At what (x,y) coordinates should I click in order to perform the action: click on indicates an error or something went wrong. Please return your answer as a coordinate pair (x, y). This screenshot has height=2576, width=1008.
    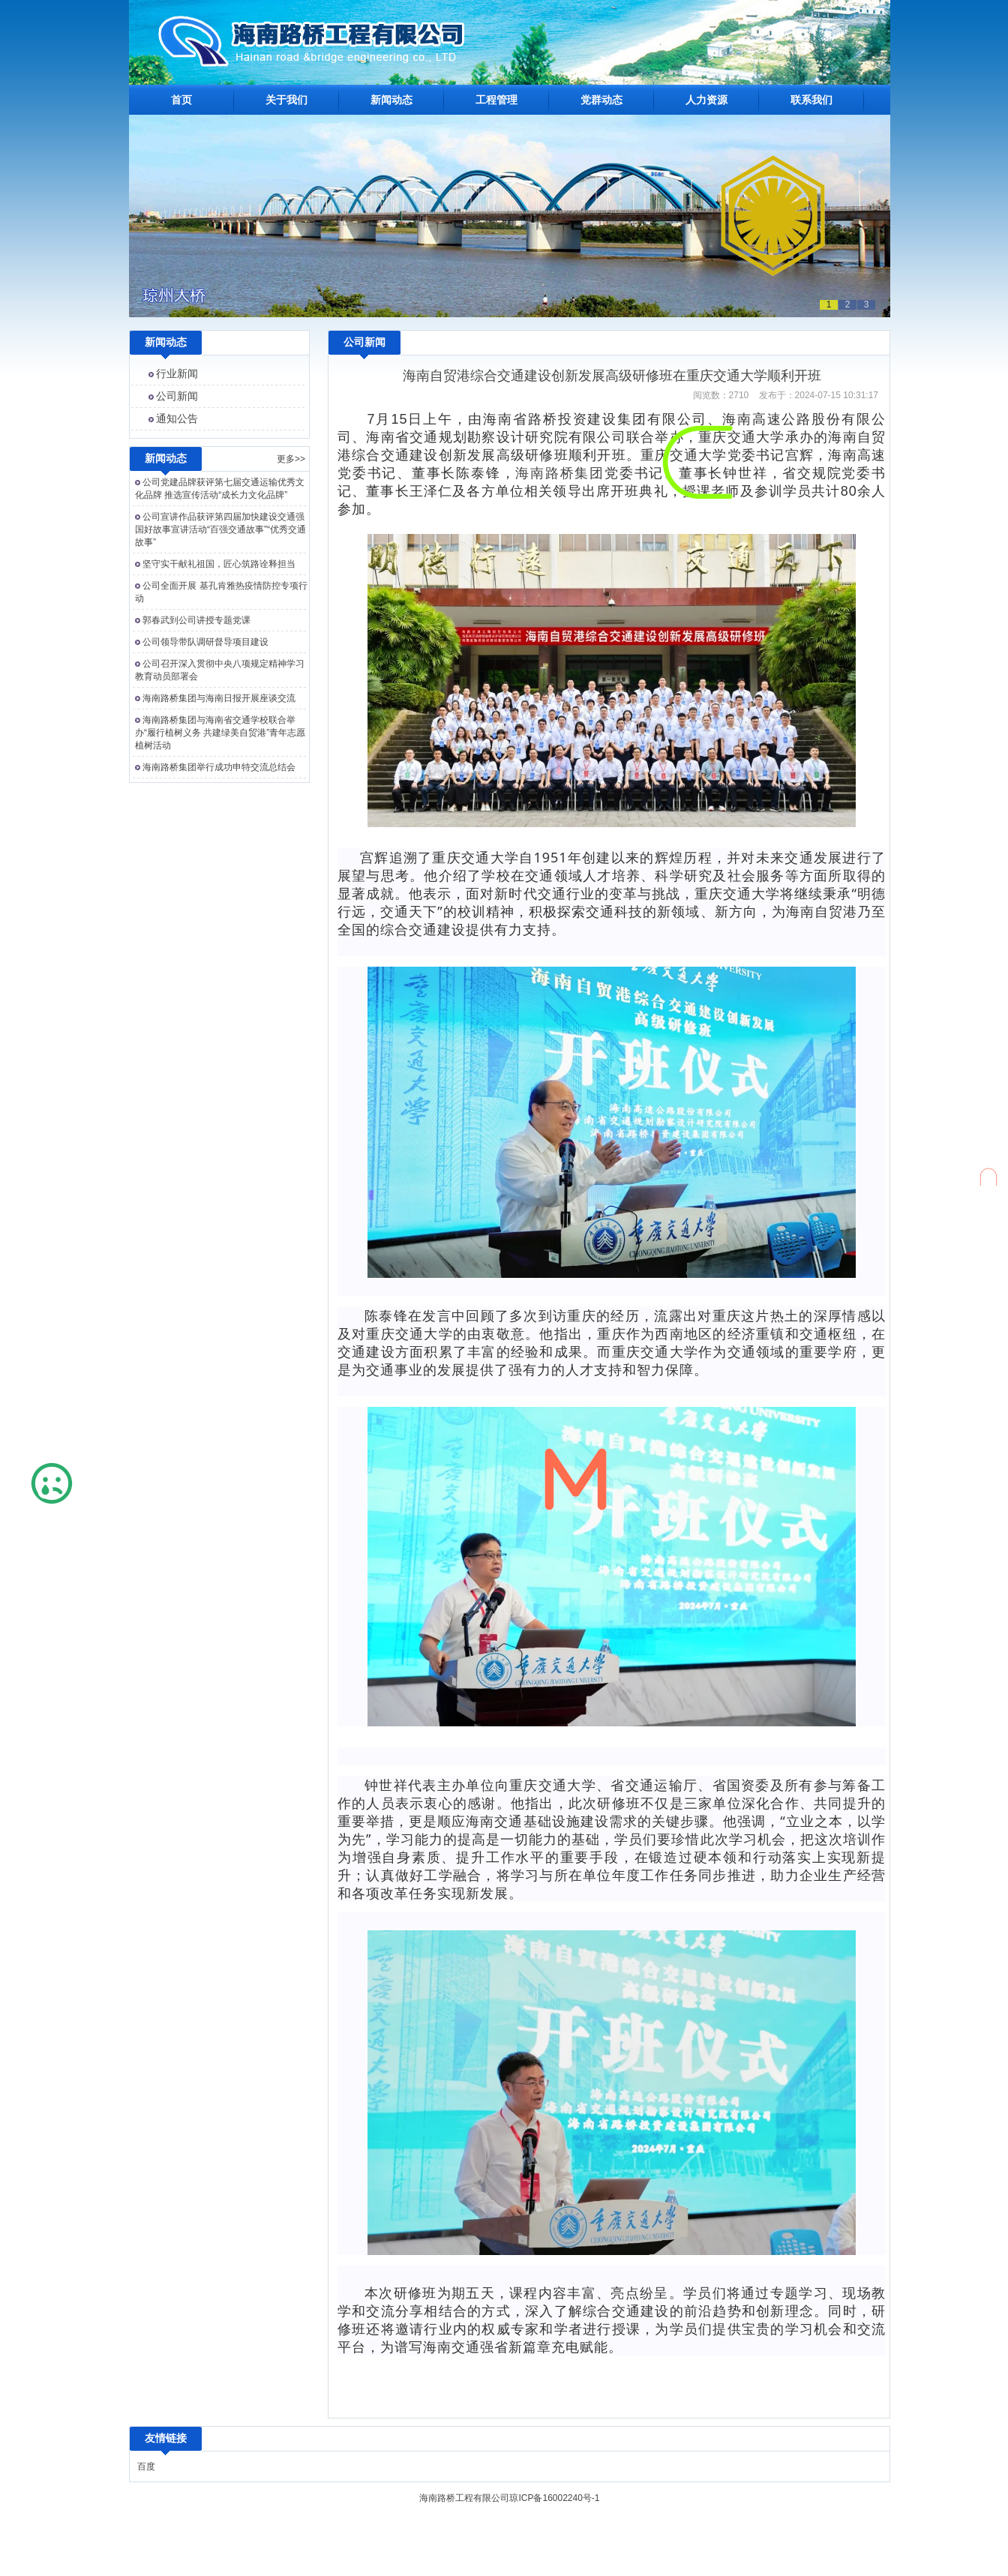
    Looking at the image, I should click on (52, 1483).